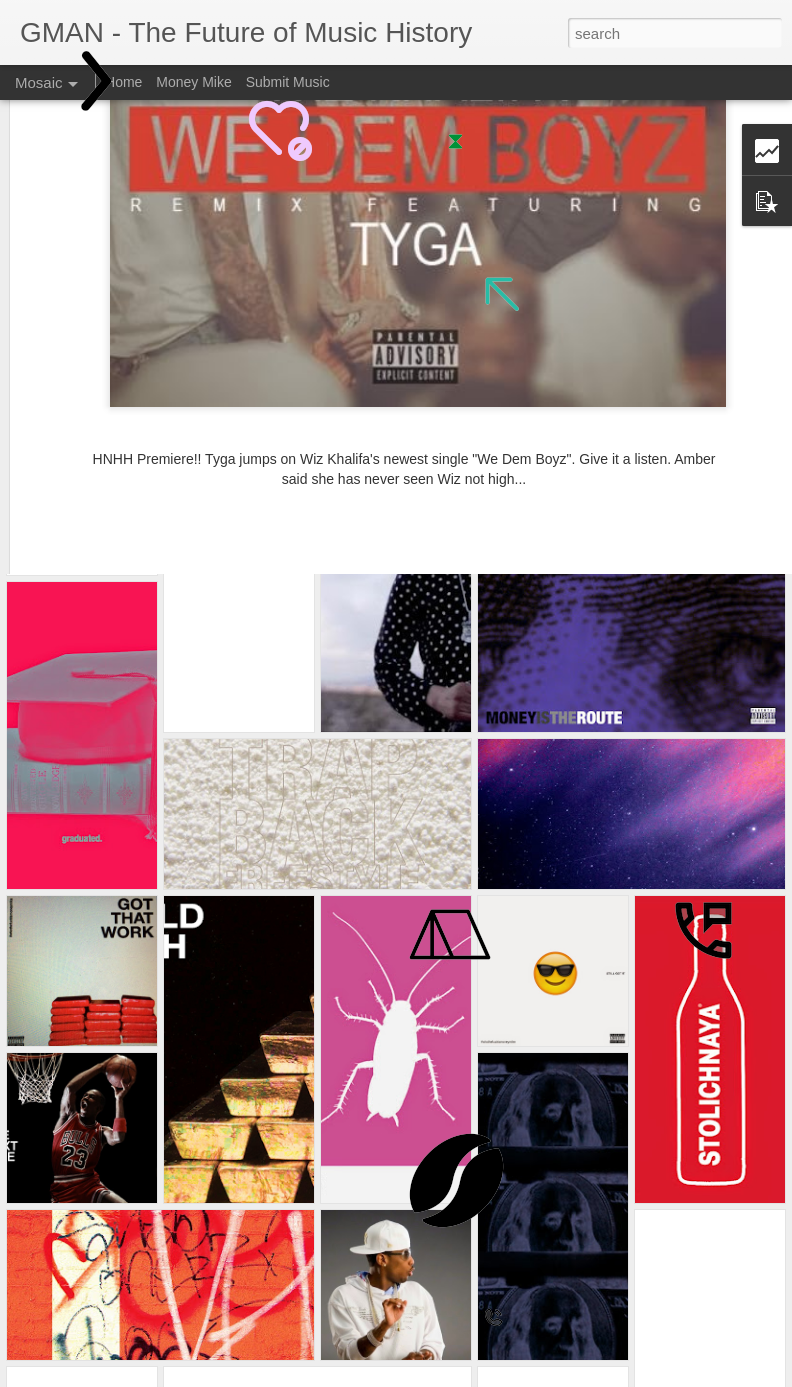  What do you see at coordinates (703, 930) in the screenshot?
I see `access voicemail or phone messages` at bounding box center [703, 930].